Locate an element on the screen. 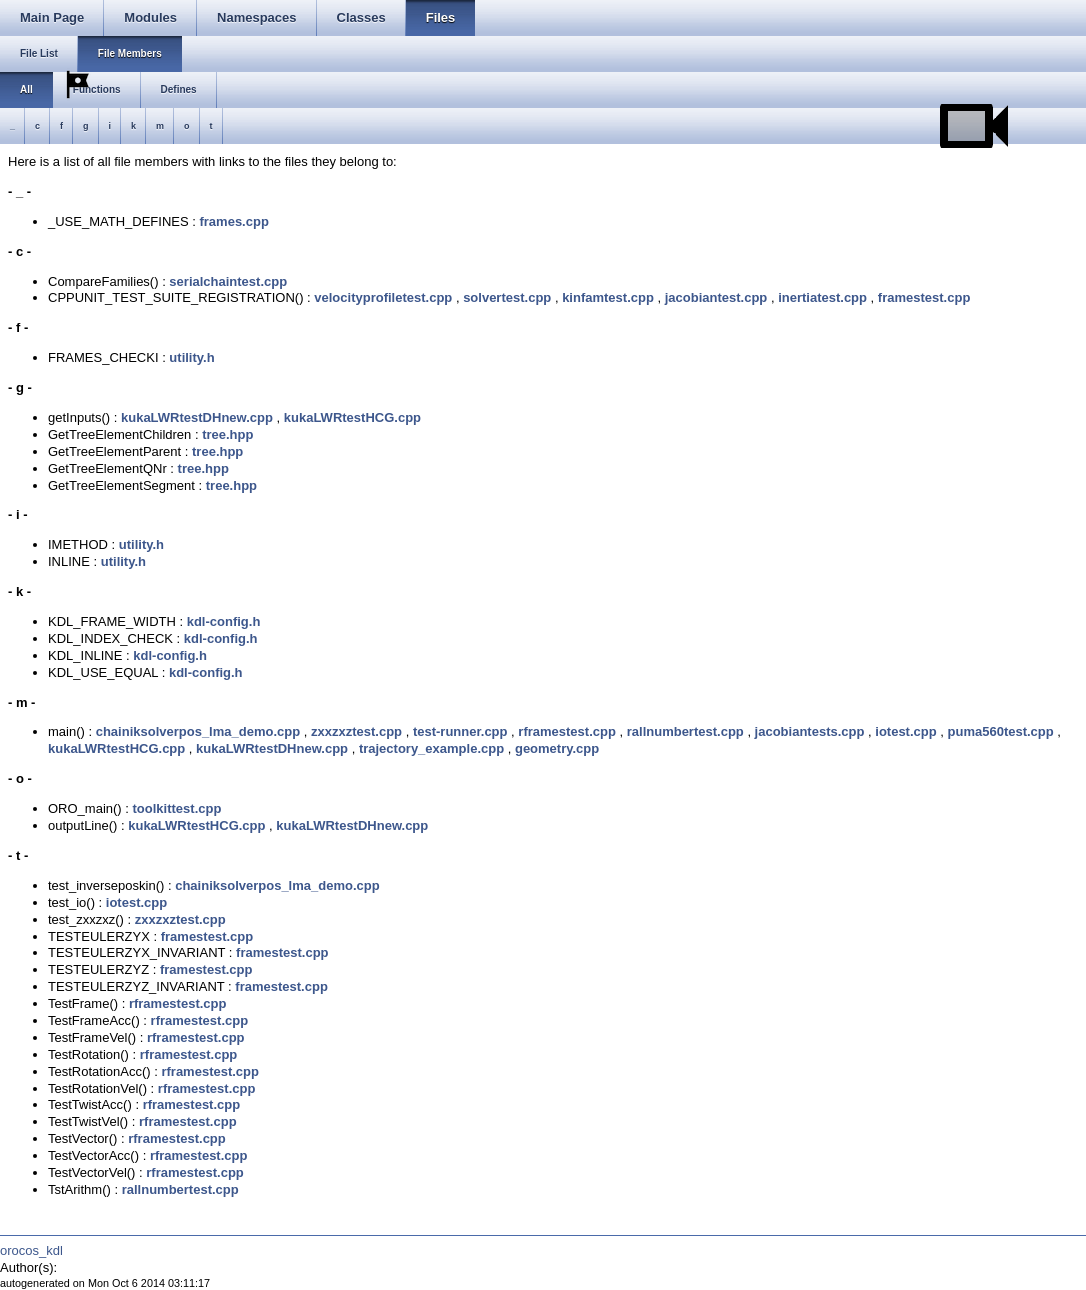 This screenshot has height=1290, width=1086. start a guided tour or walkthrough is located at coordinates (76, 84).